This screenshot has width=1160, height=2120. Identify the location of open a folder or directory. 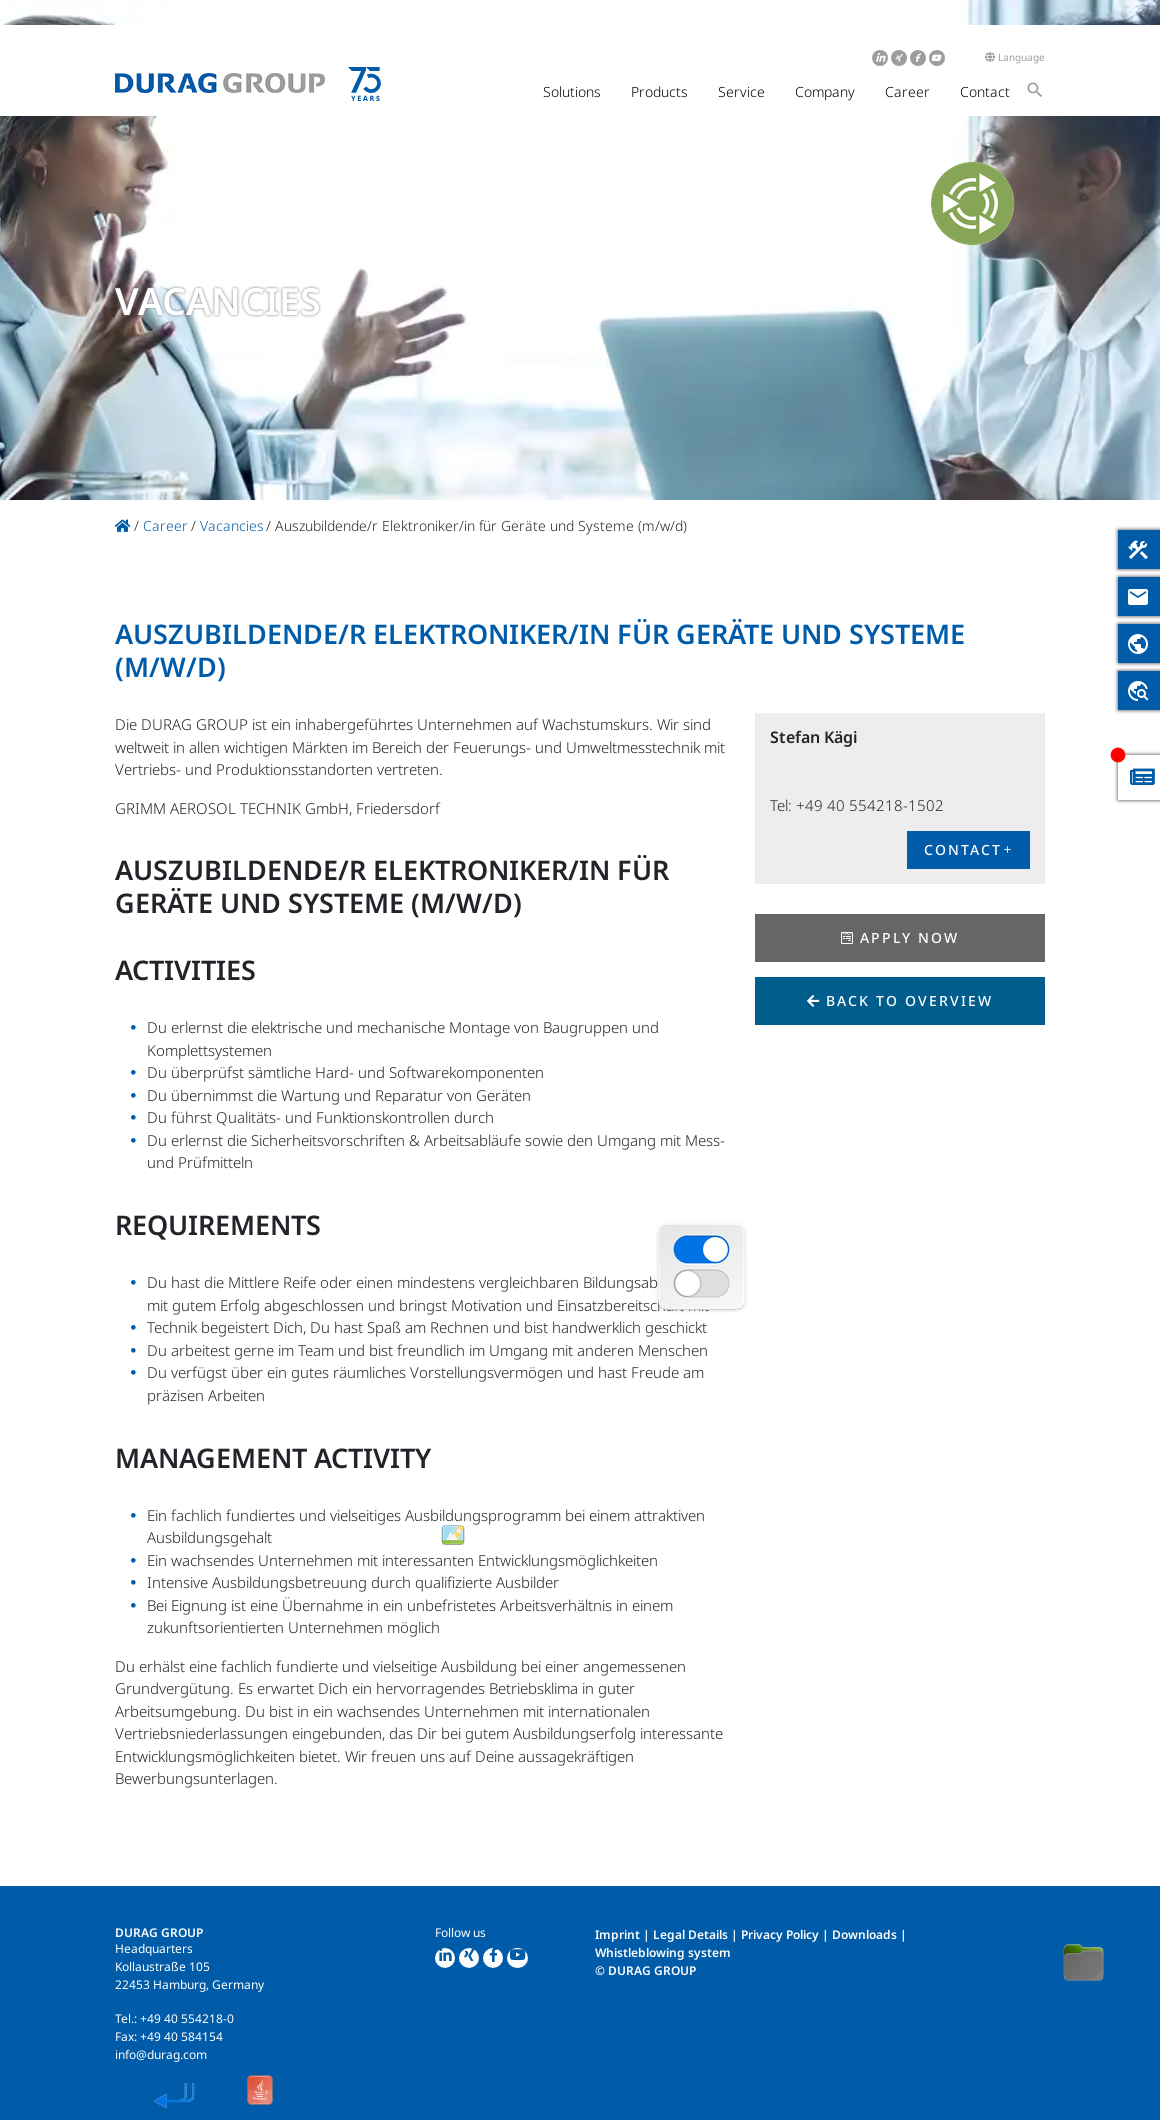
(1083, 1962).